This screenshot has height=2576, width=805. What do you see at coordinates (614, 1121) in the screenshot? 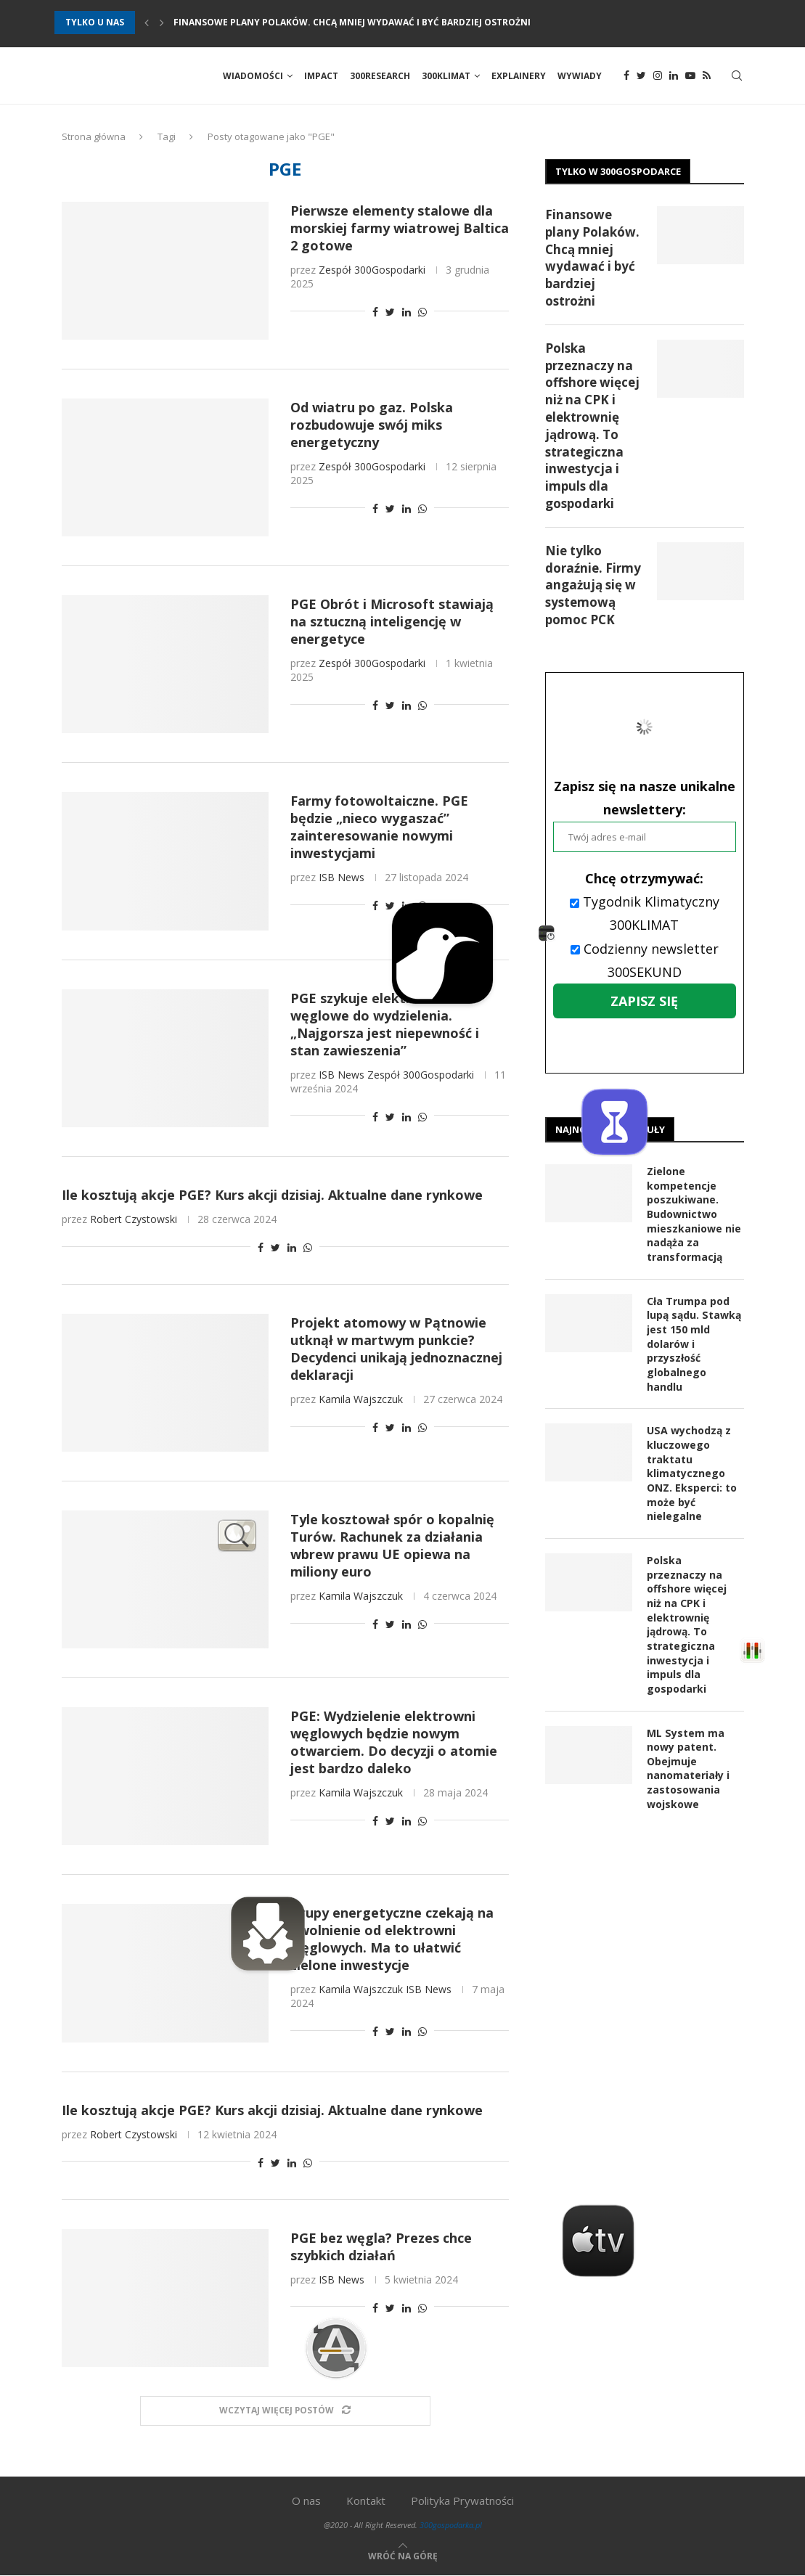
I see `open Screen Time settings` at bounding box center [614, 1121].